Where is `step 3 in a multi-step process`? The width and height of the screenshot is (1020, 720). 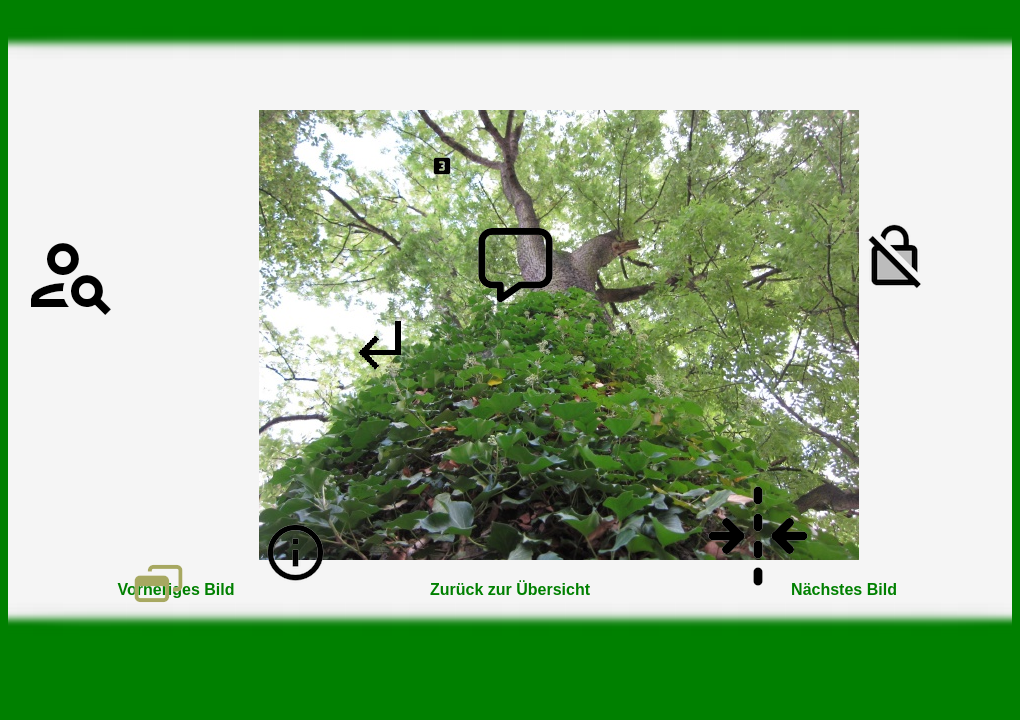
step 3 in a multi-step process is located at coordinates (442, 166).